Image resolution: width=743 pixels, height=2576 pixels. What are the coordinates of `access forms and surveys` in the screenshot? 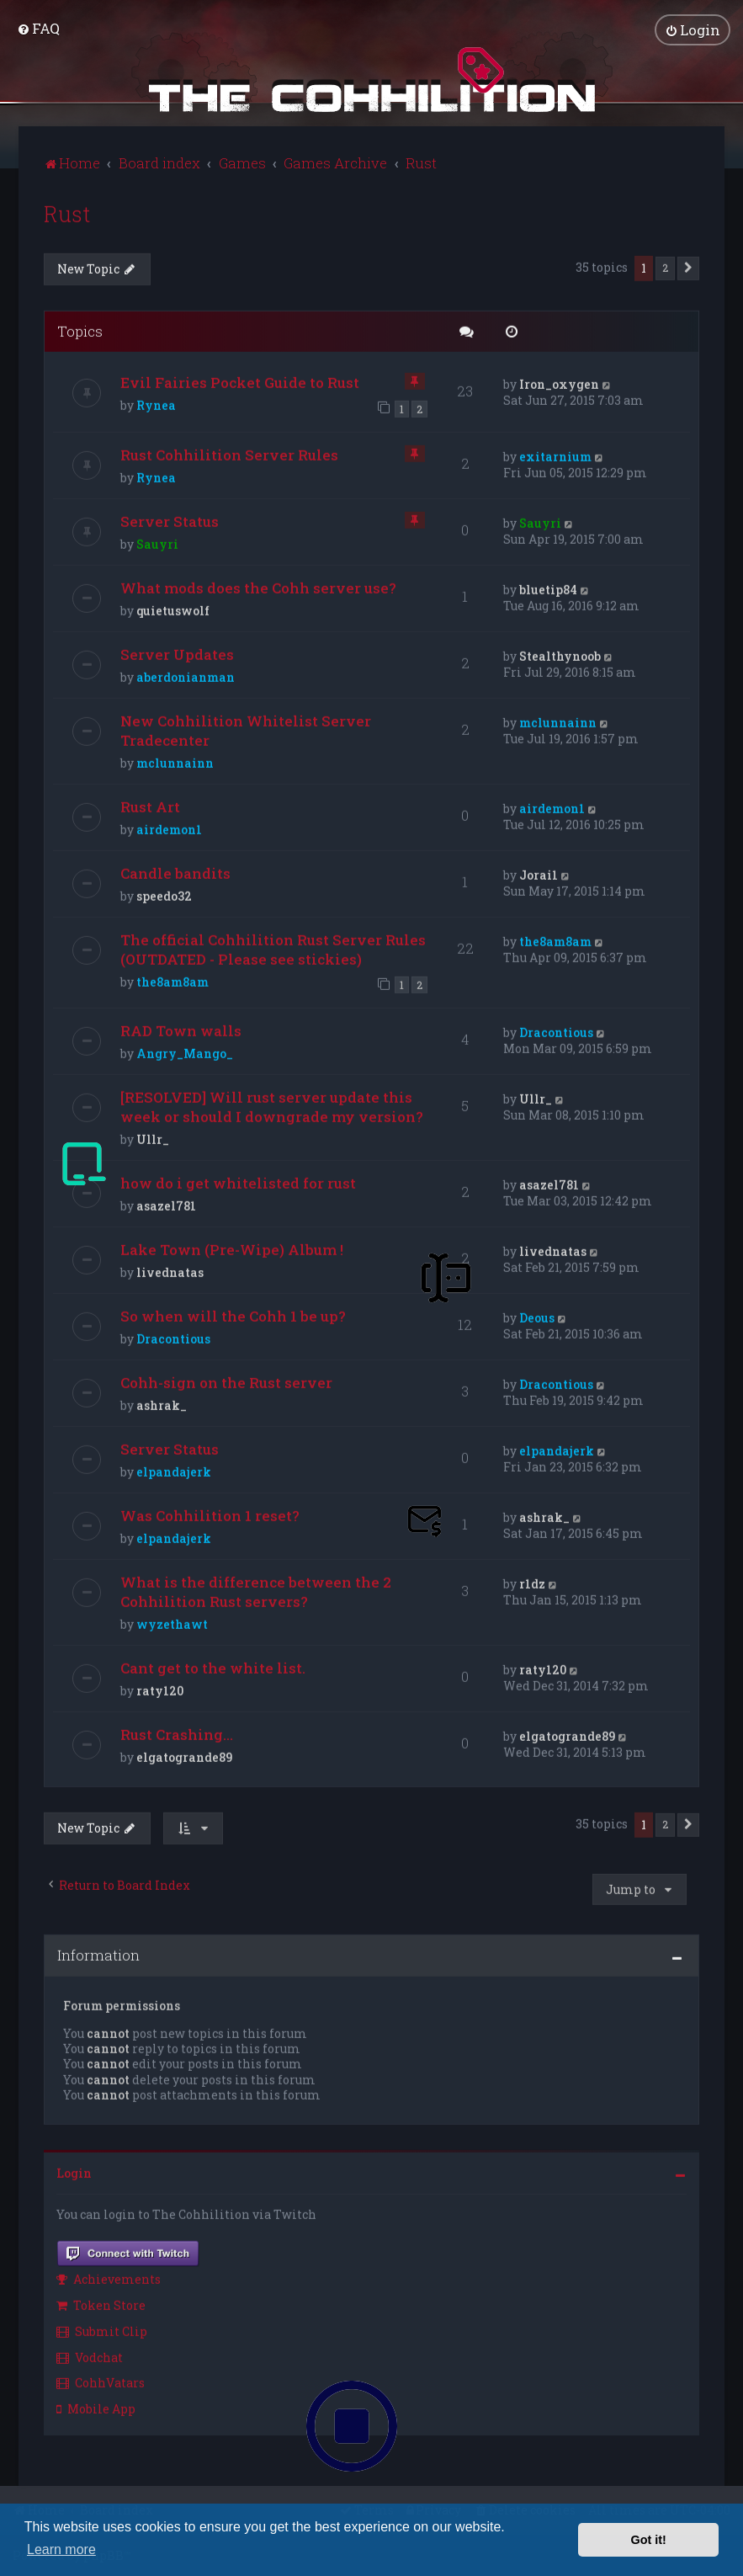 It's located at (446, 1278).